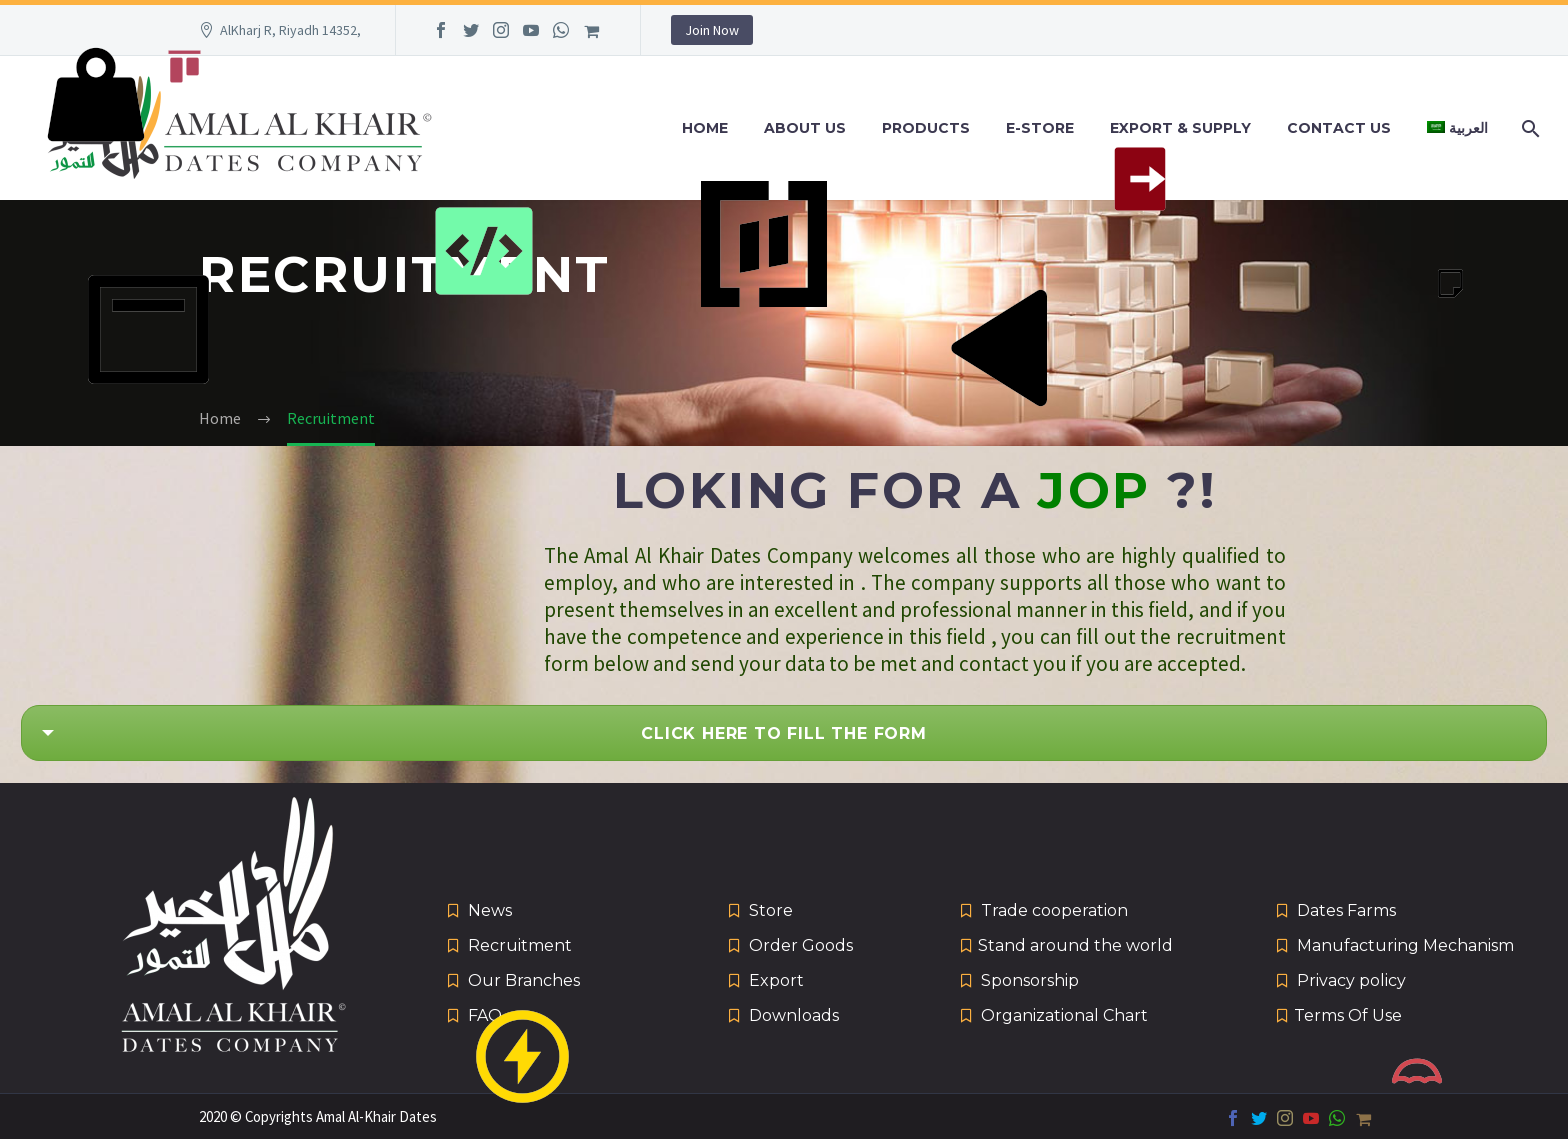  I want to click on play media in reverse, so click(1009, 348).